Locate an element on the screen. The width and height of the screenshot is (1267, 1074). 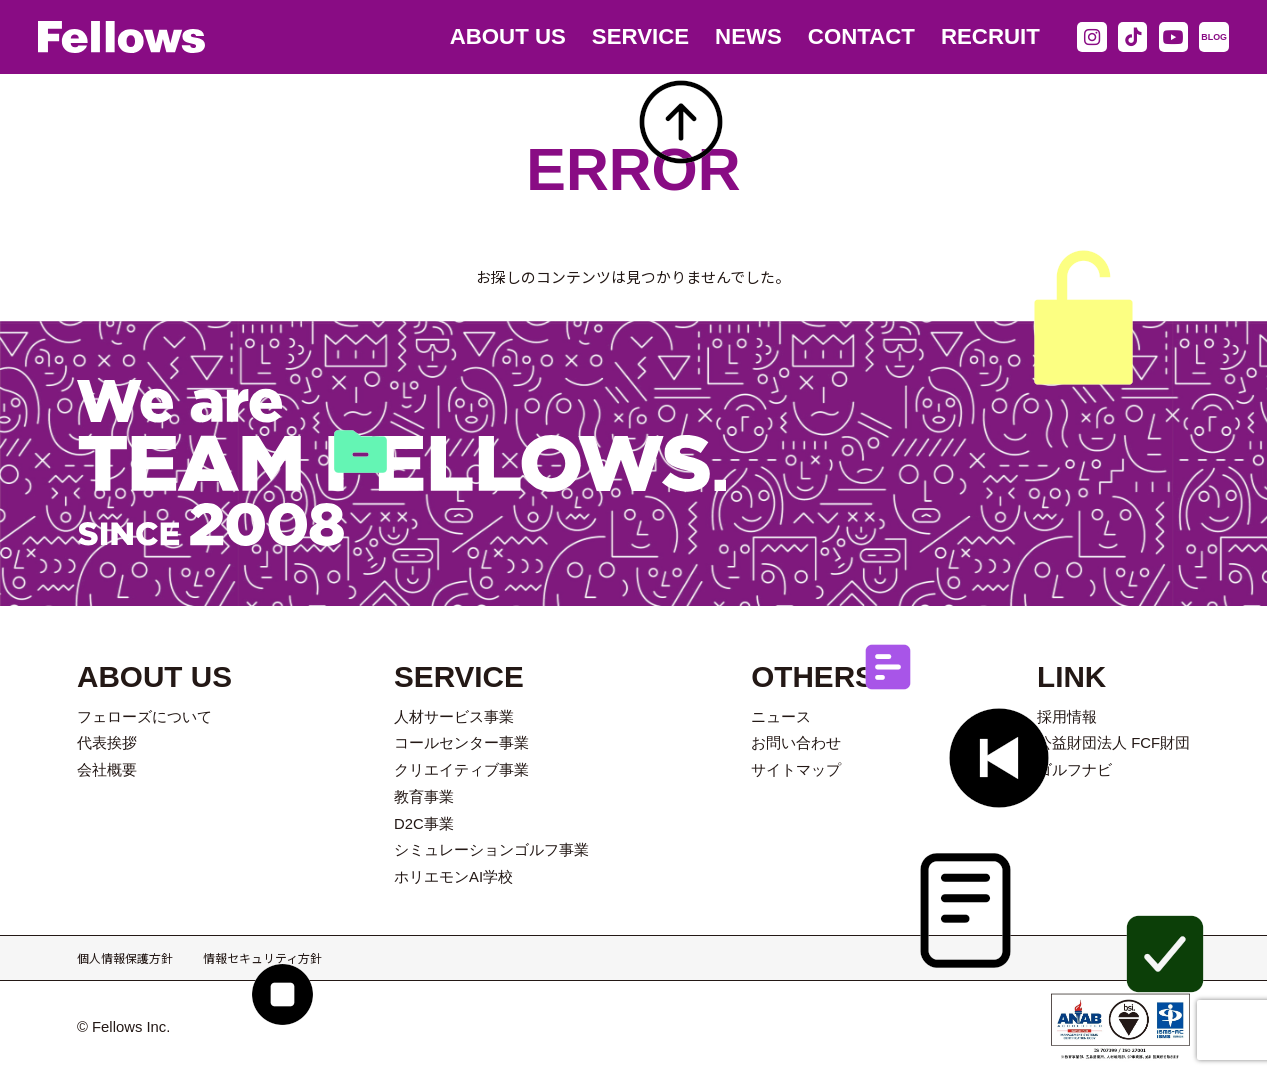
remove a folder is located at coordinates (360, 450).